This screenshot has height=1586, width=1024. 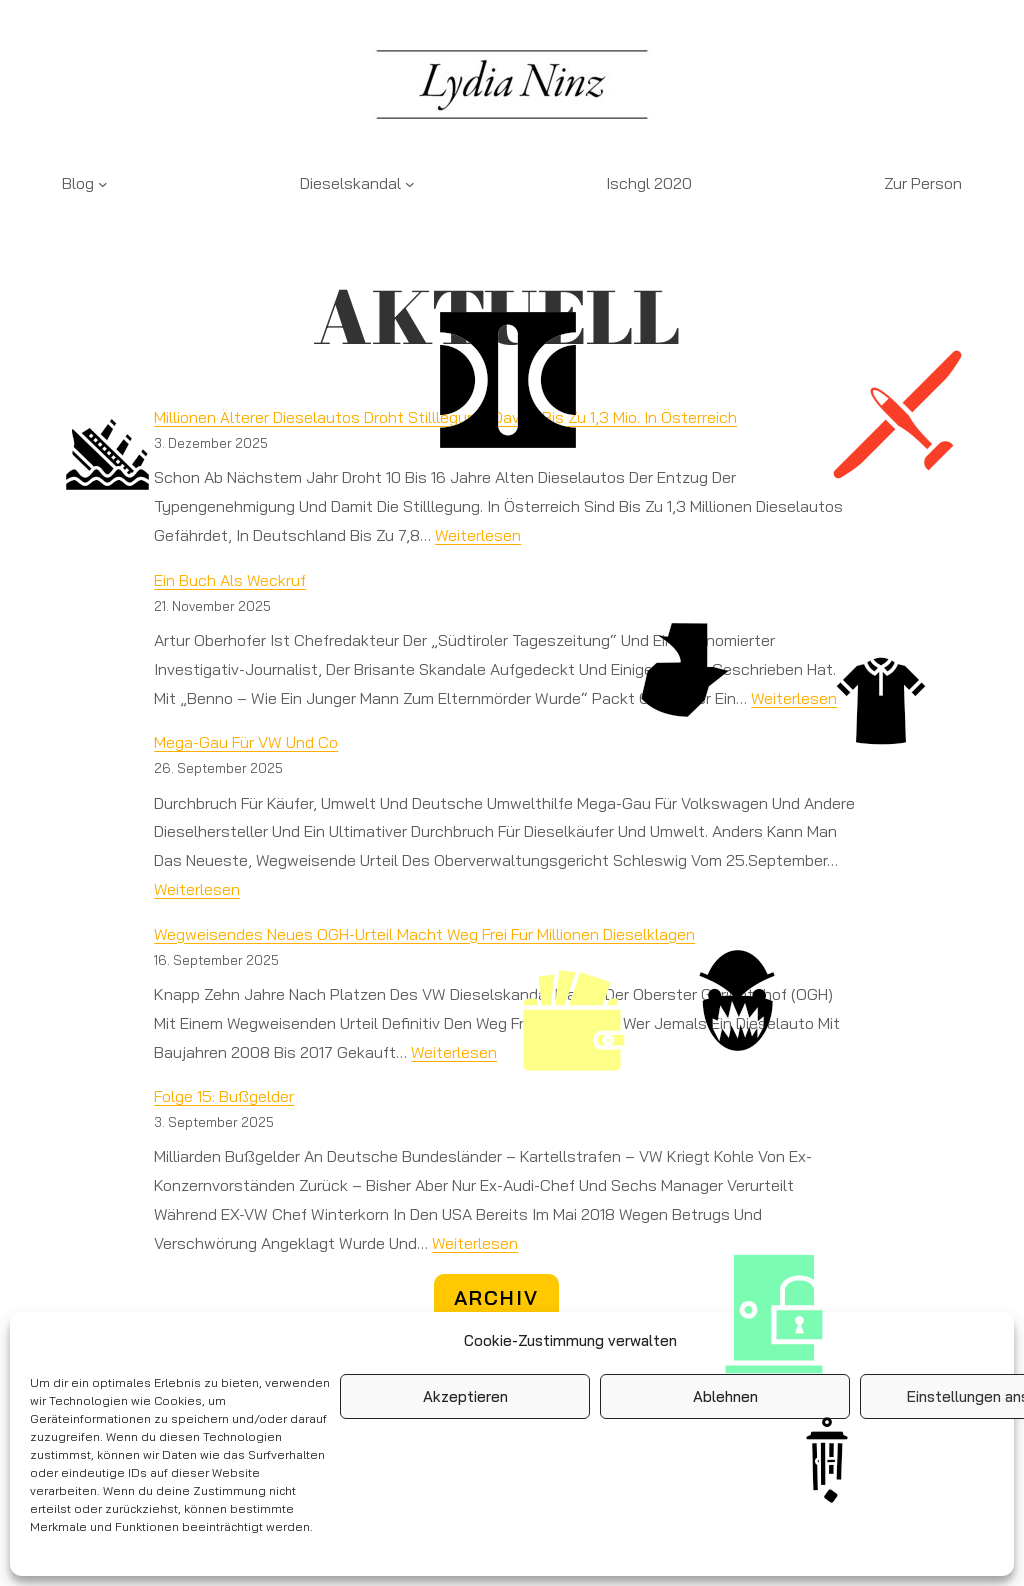 What do you see at coordinates (774, 1312) in the screenshot?
I see `access a locked room or restricted area` at bounding box center [774, 1312].